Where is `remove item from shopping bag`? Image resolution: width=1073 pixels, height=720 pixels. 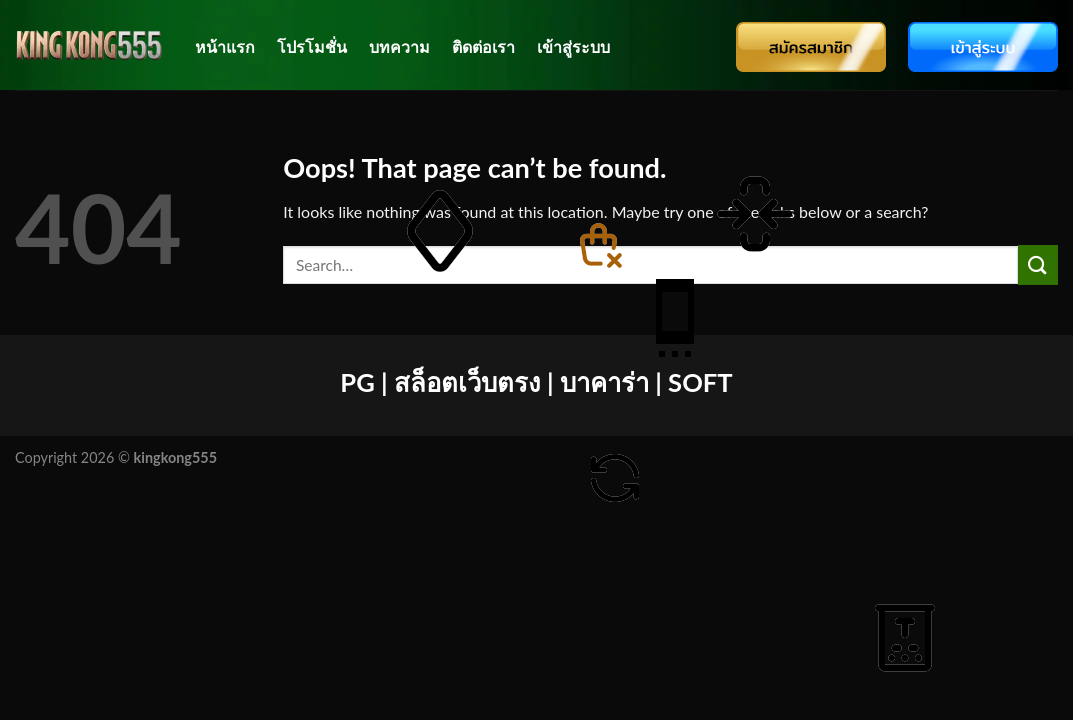
remove item from shopping bag is located at coordinates (598, 244).